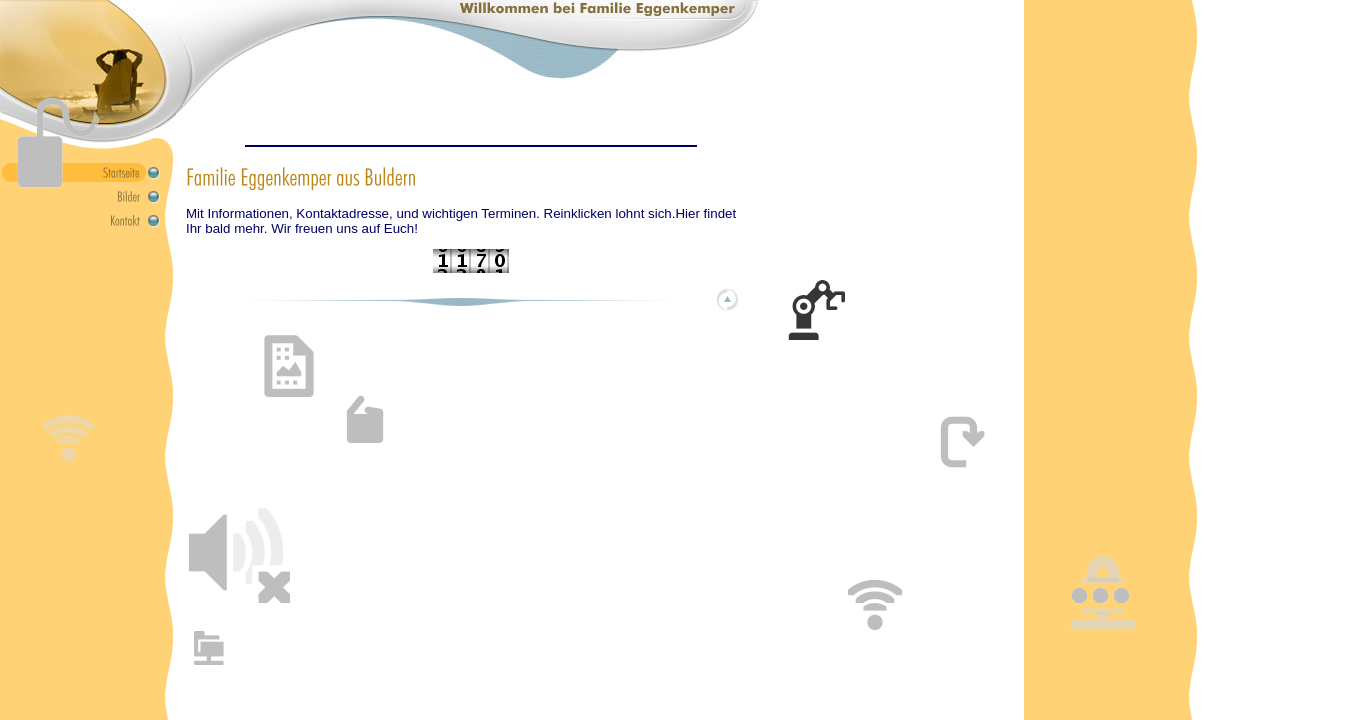 The height and width of the screenshot is (720, 1364). What do you see at coordinates (815, 310) in the screenshot?
I see `open builder or automation tools` at bounding box center [815, 310].